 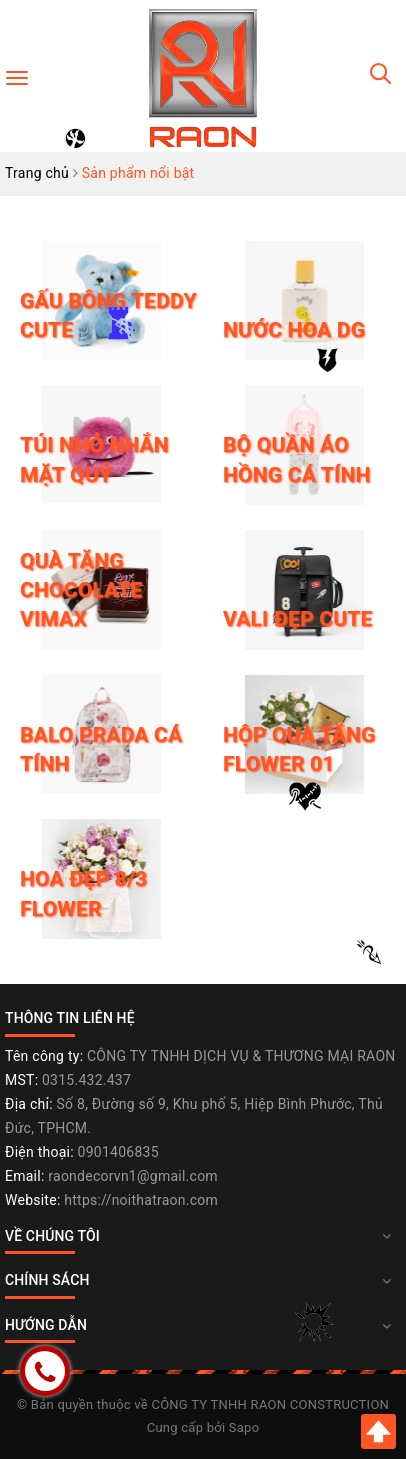 I want to click on indicates an eclipse or celestial event in a game, so click(x=314, y=1322).